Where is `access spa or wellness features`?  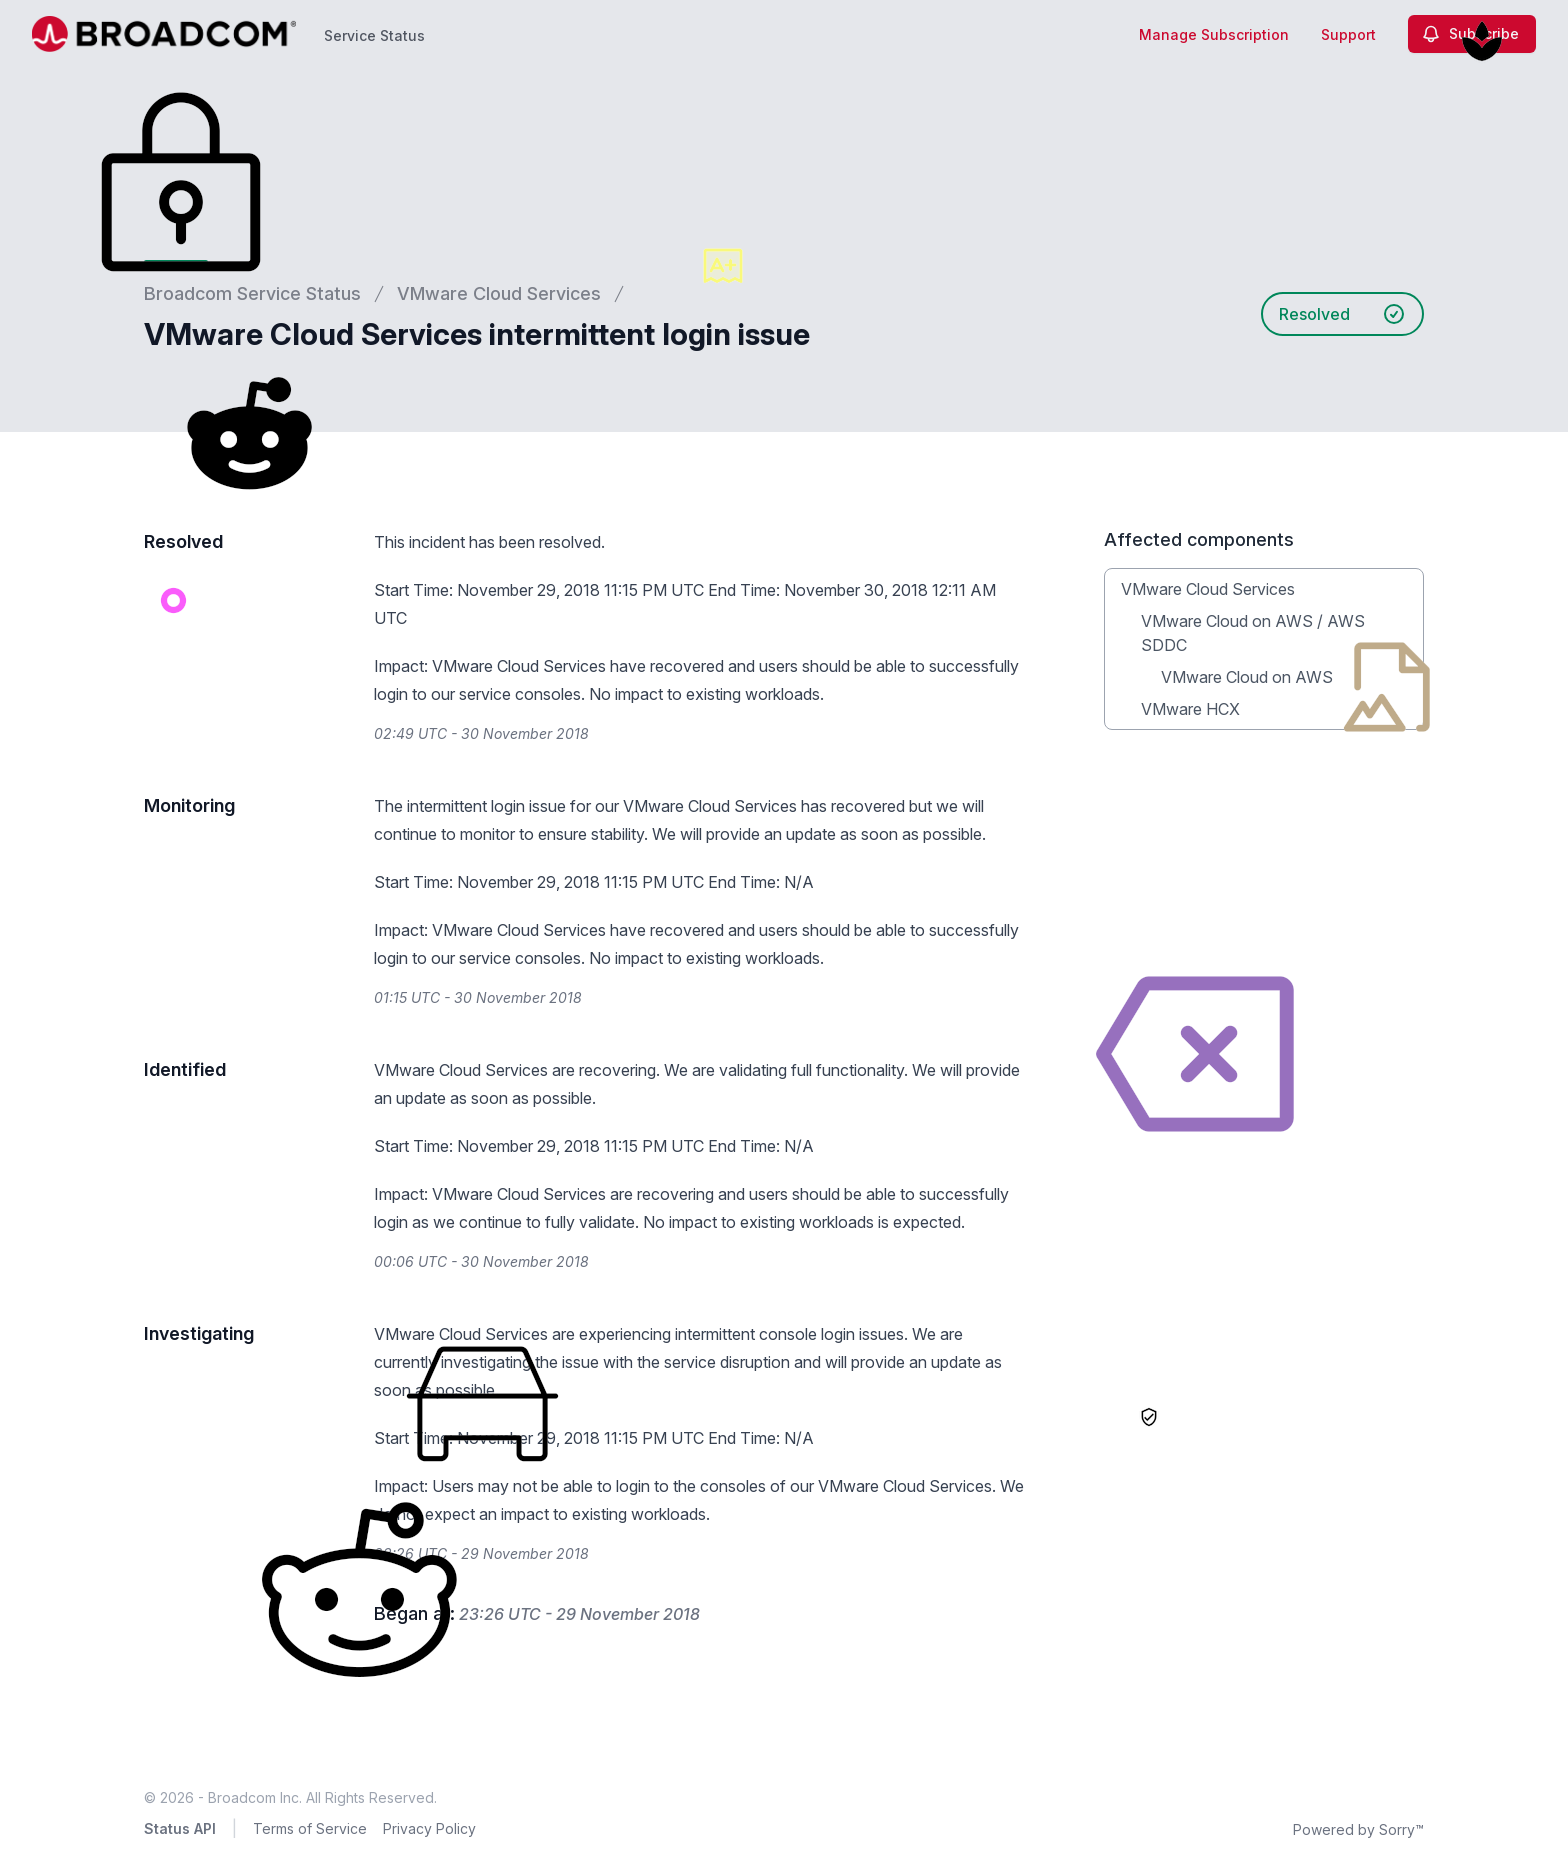 access spa or wellness features is located at coordinates (1482, 41).